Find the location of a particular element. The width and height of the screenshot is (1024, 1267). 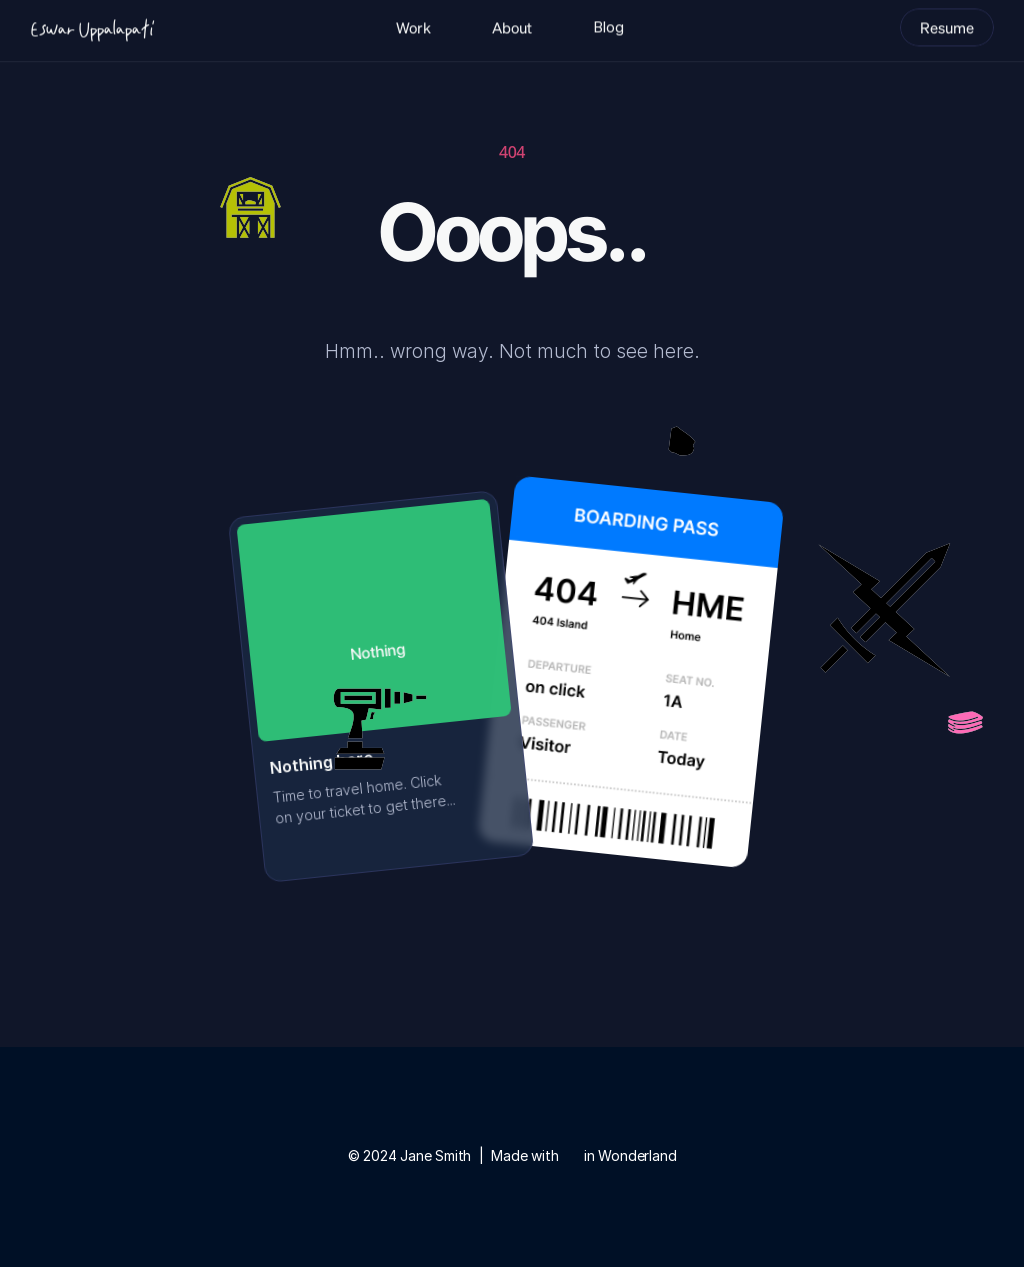

select uruguay as your country or region is located at coordinates (682, 441).